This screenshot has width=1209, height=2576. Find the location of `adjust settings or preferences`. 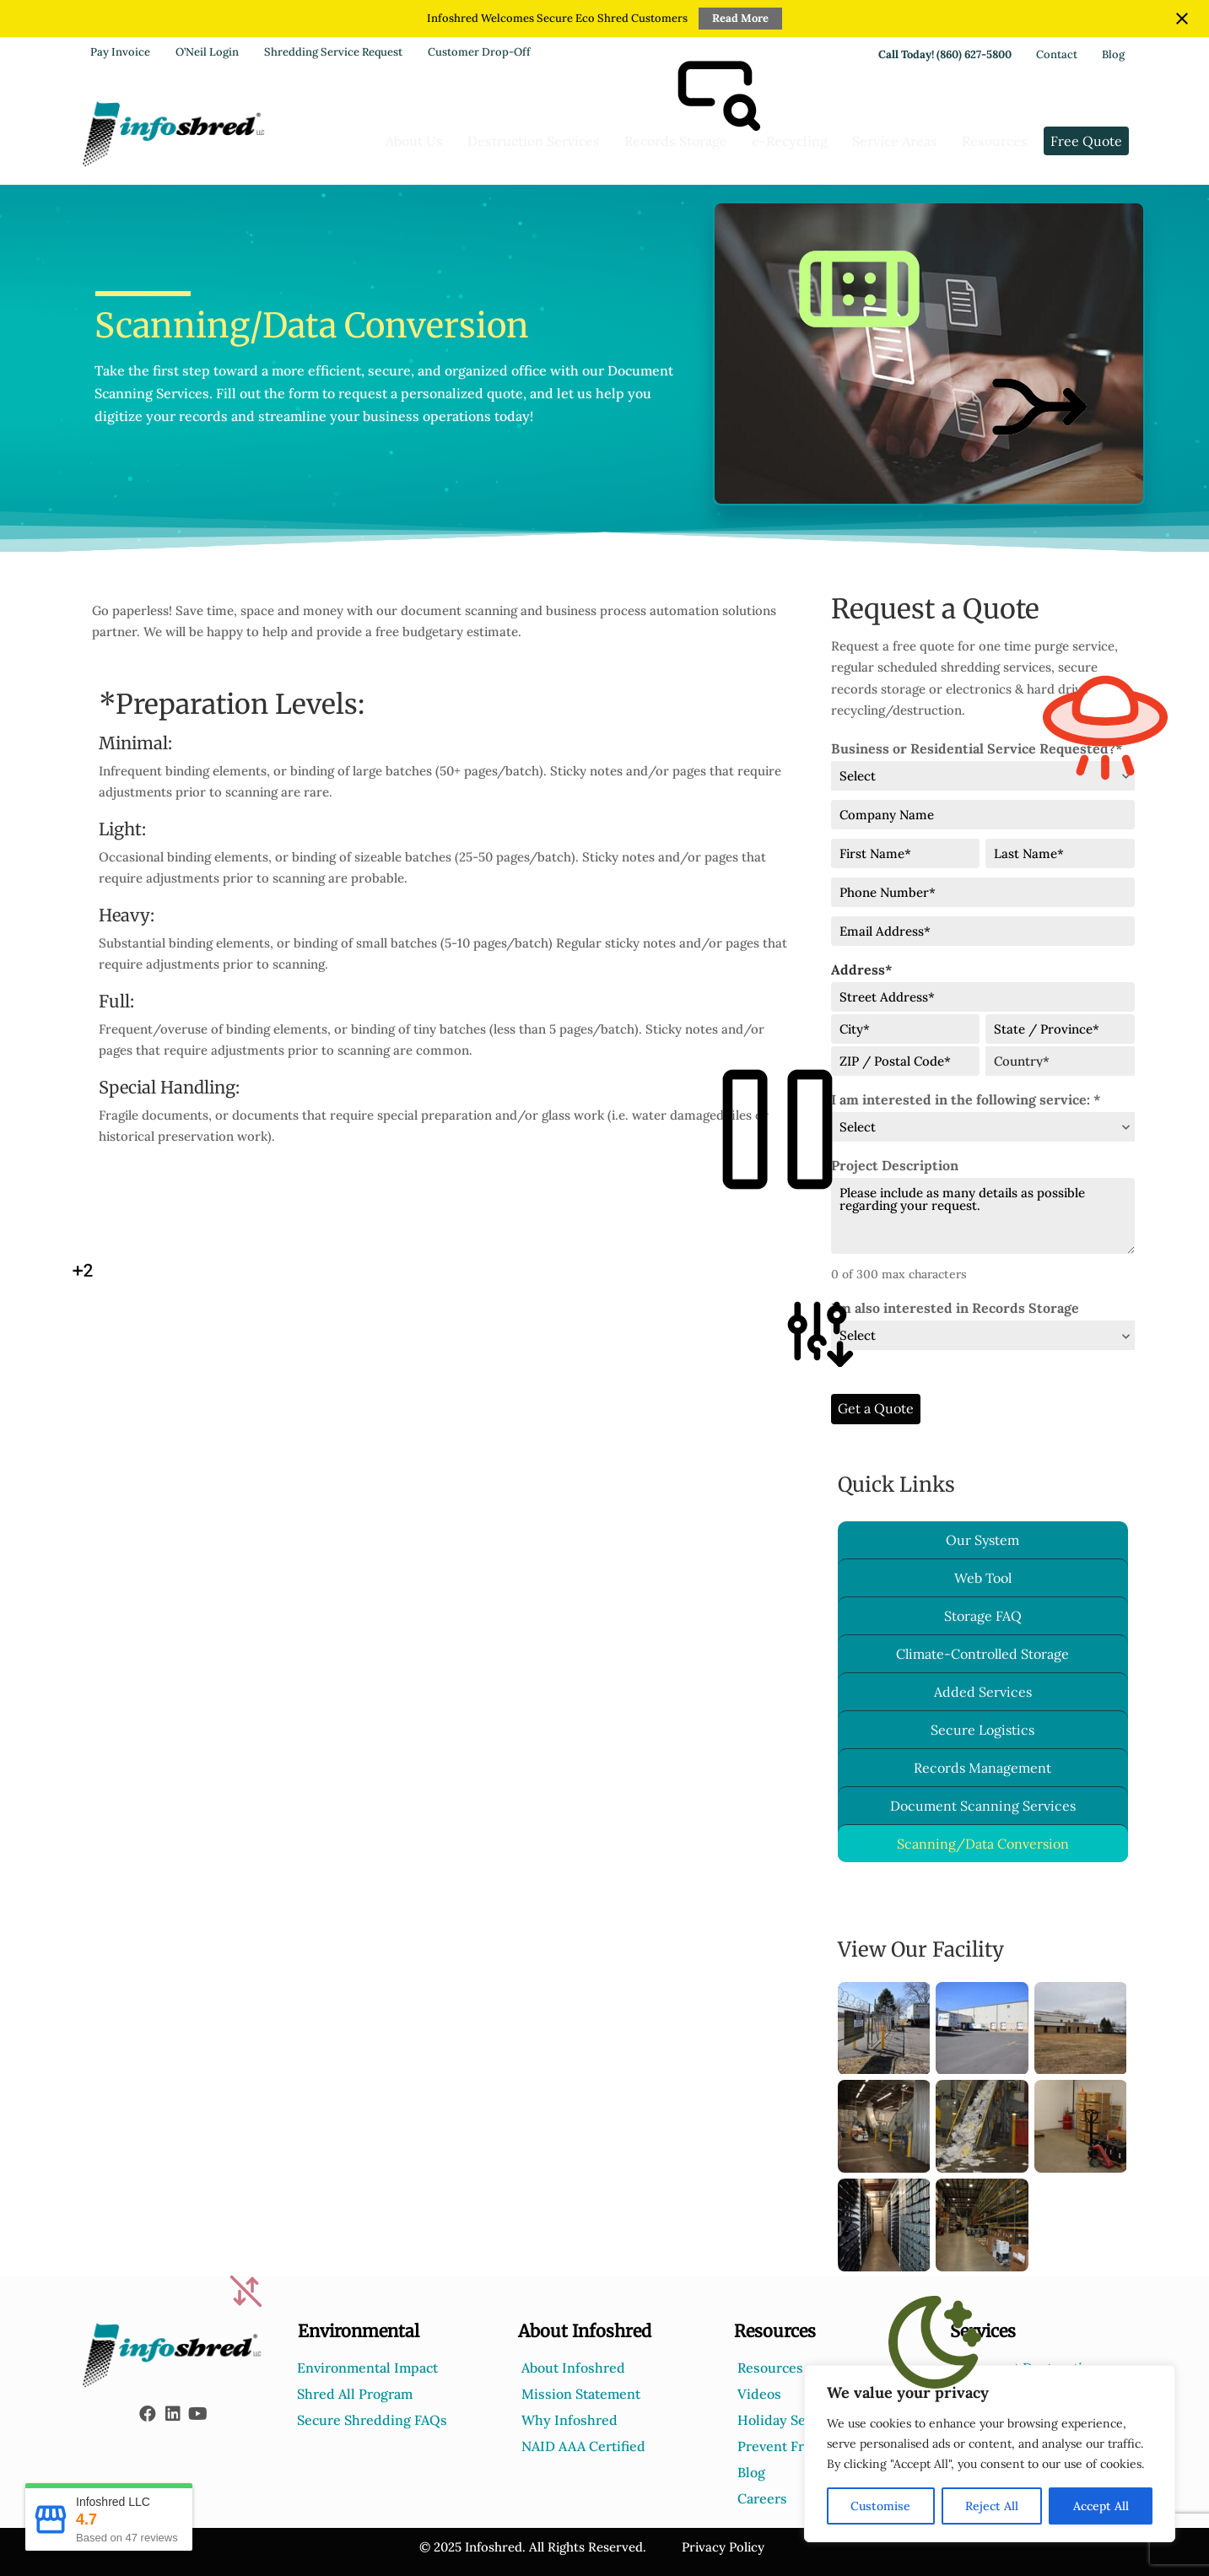

adjust settings or preferences is located at coordinates (817, 1331).